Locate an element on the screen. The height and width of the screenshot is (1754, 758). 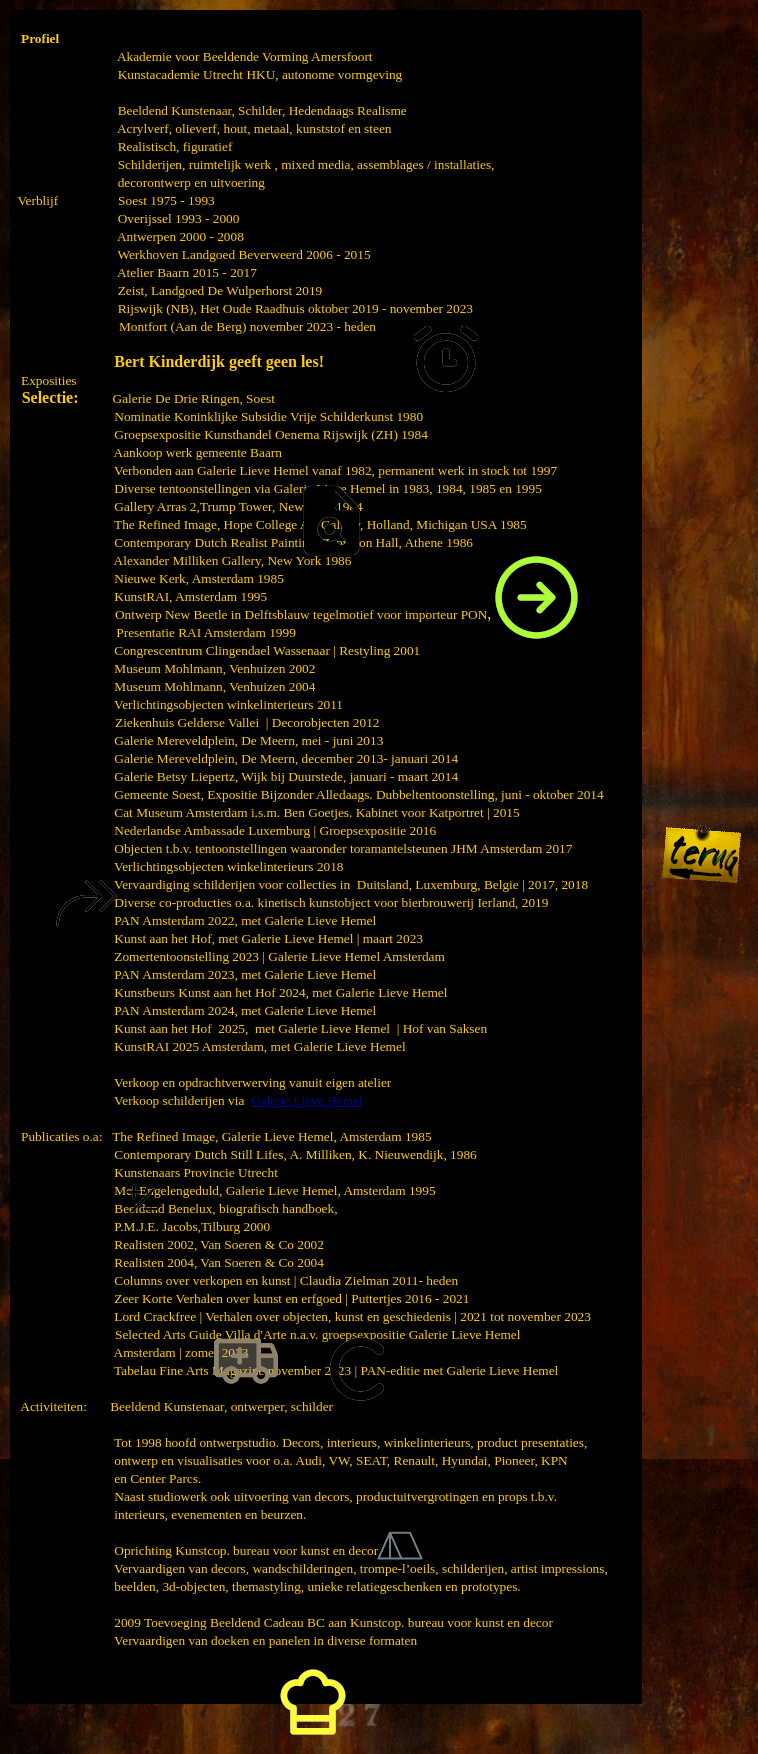
forward or share content multiple times is located at coordinates (86, 903).